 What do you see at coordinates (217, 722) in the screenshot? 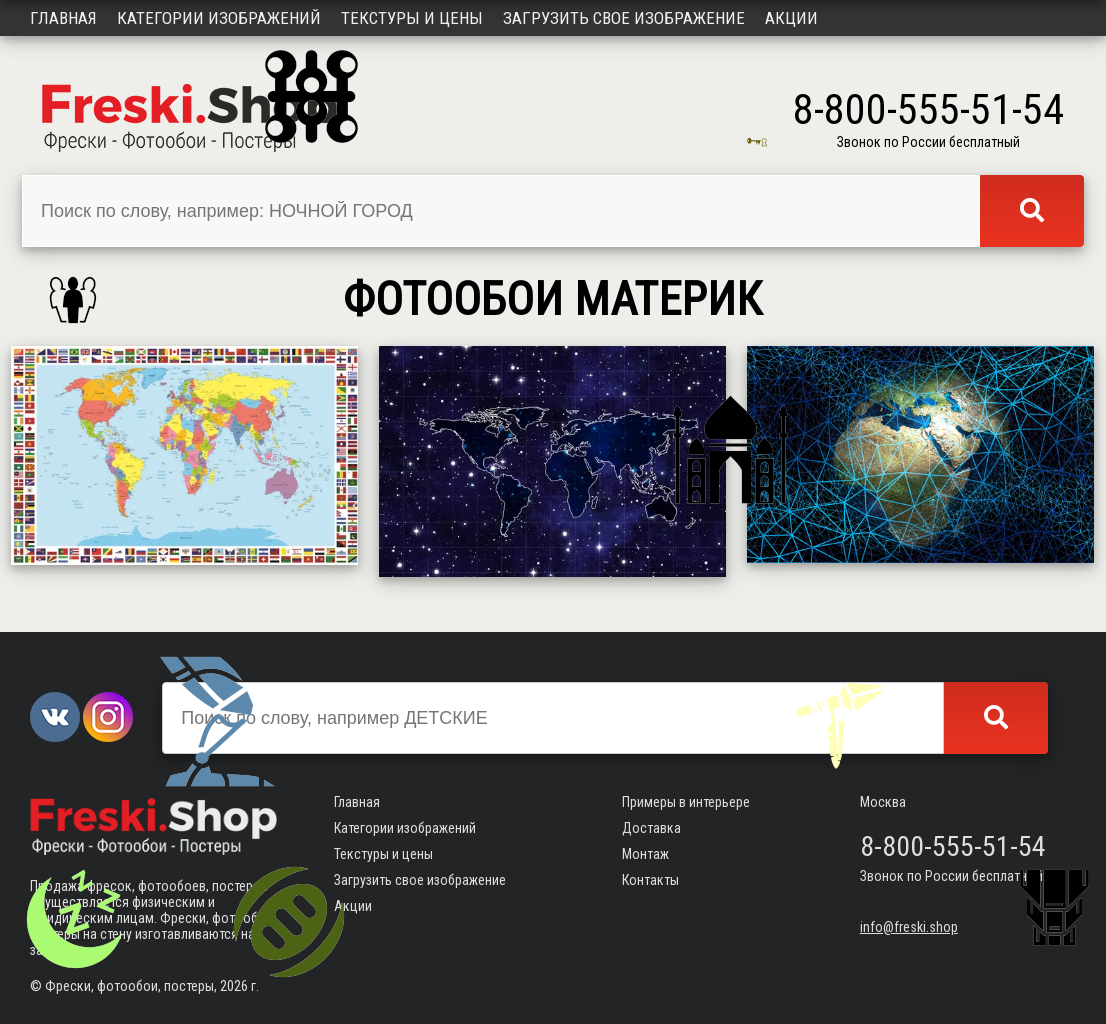
I see `select robotic leg equipment or upgrade` at bounding box center [217, 722].